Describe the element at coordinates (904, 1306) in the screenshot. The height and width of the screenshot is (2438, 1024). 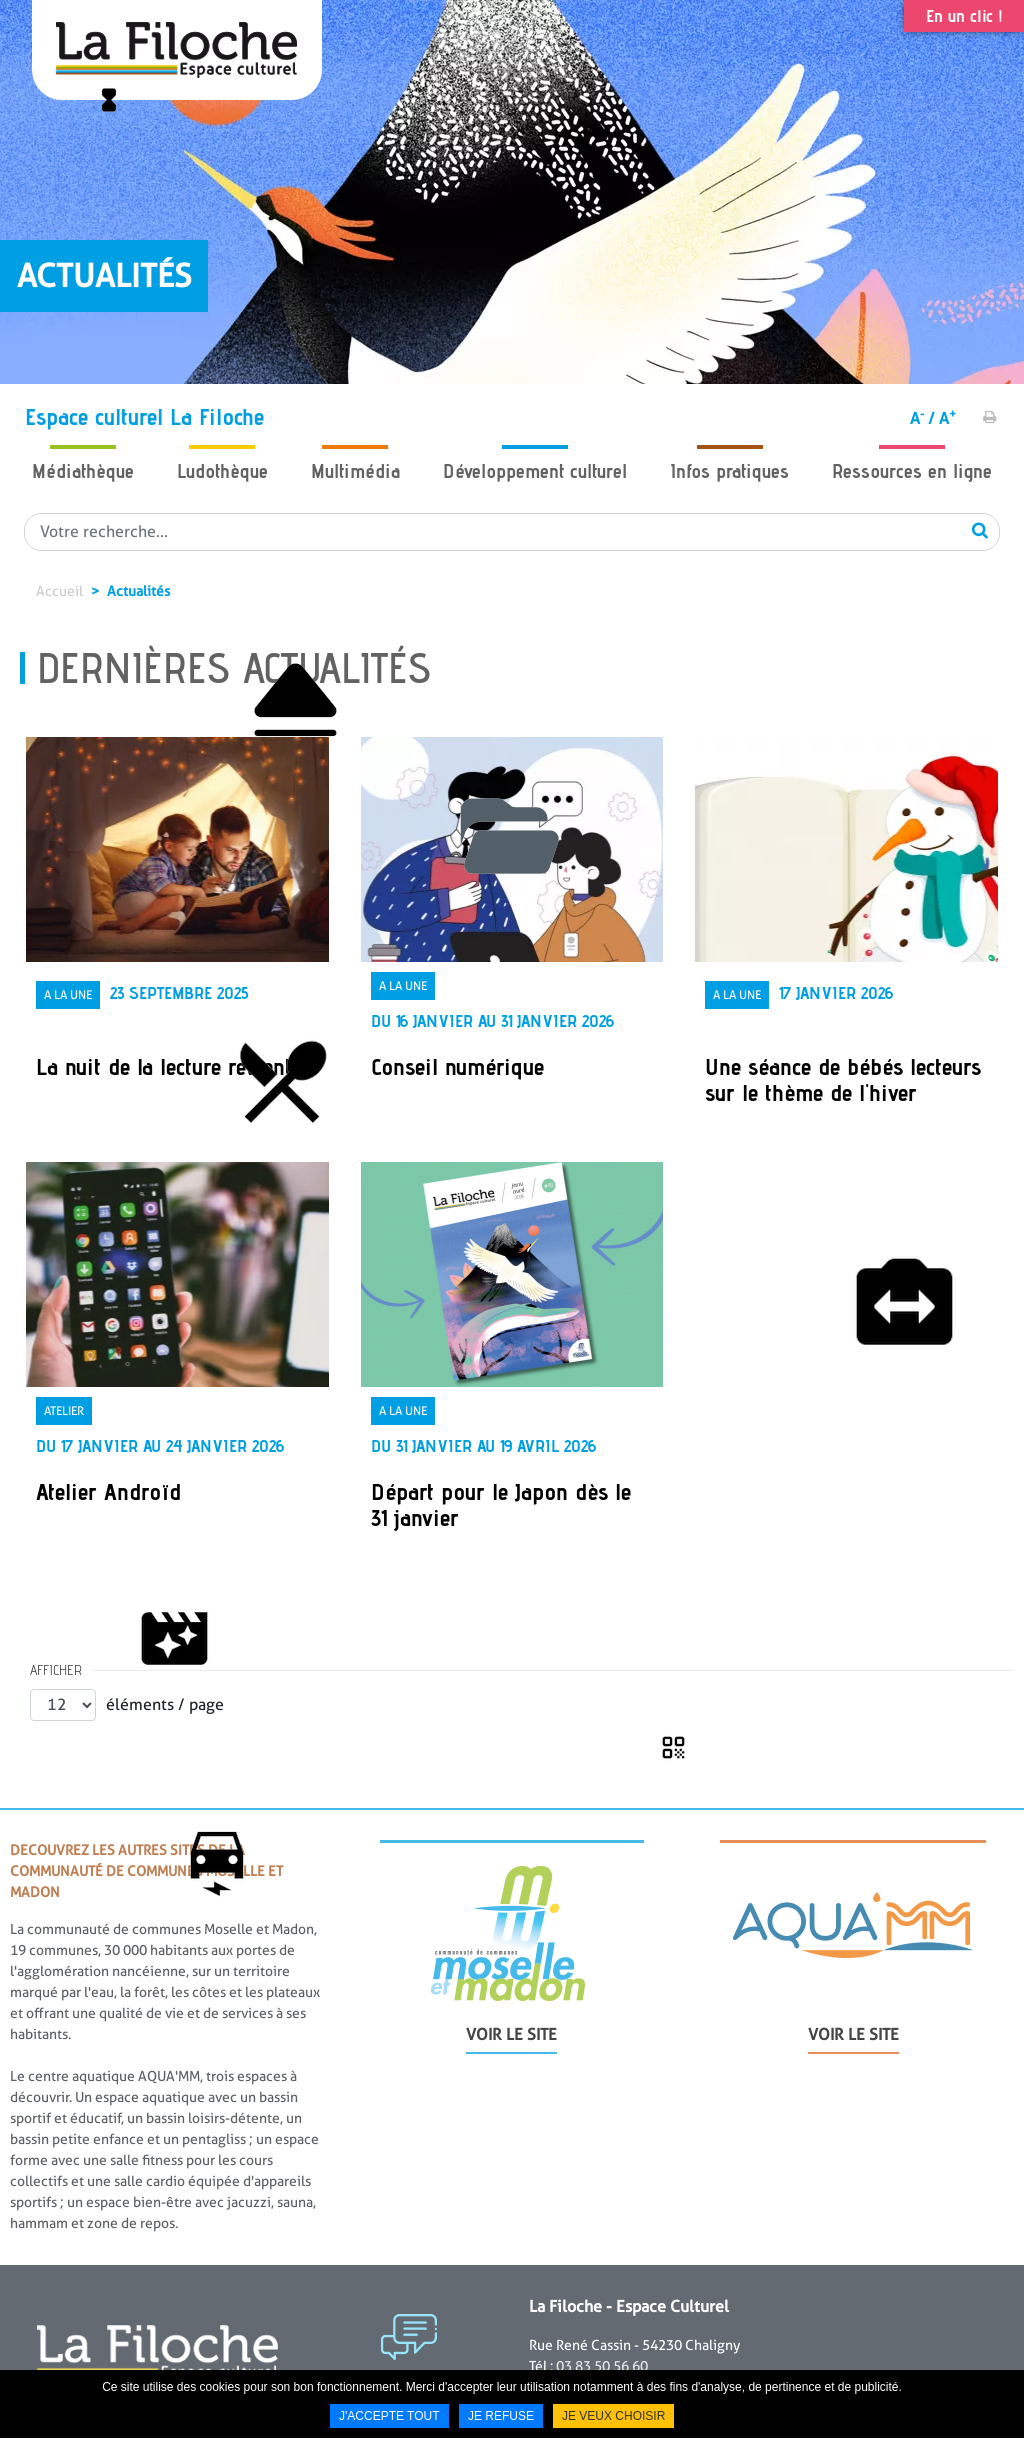
I see `switch between front and rear camera` at that location.